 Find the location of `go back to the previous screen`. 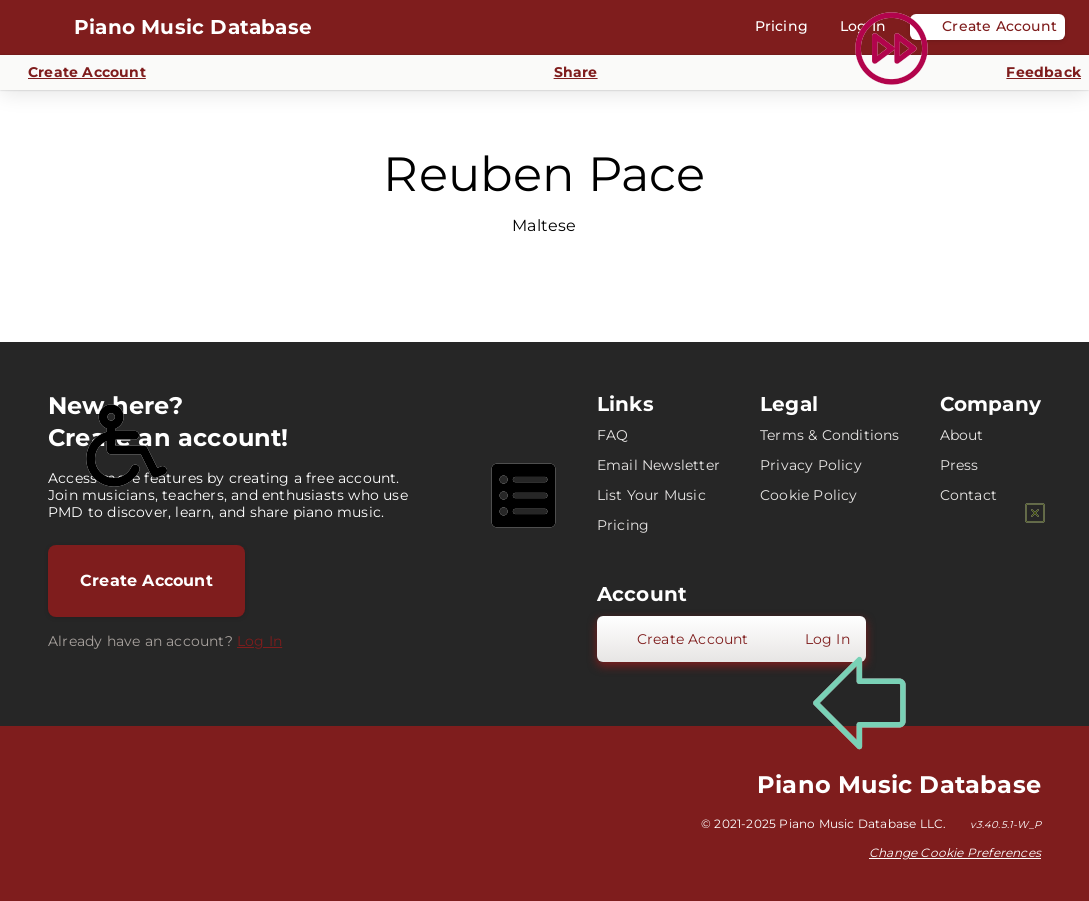

go back to the previous screen is located at coordinates (863, 703).